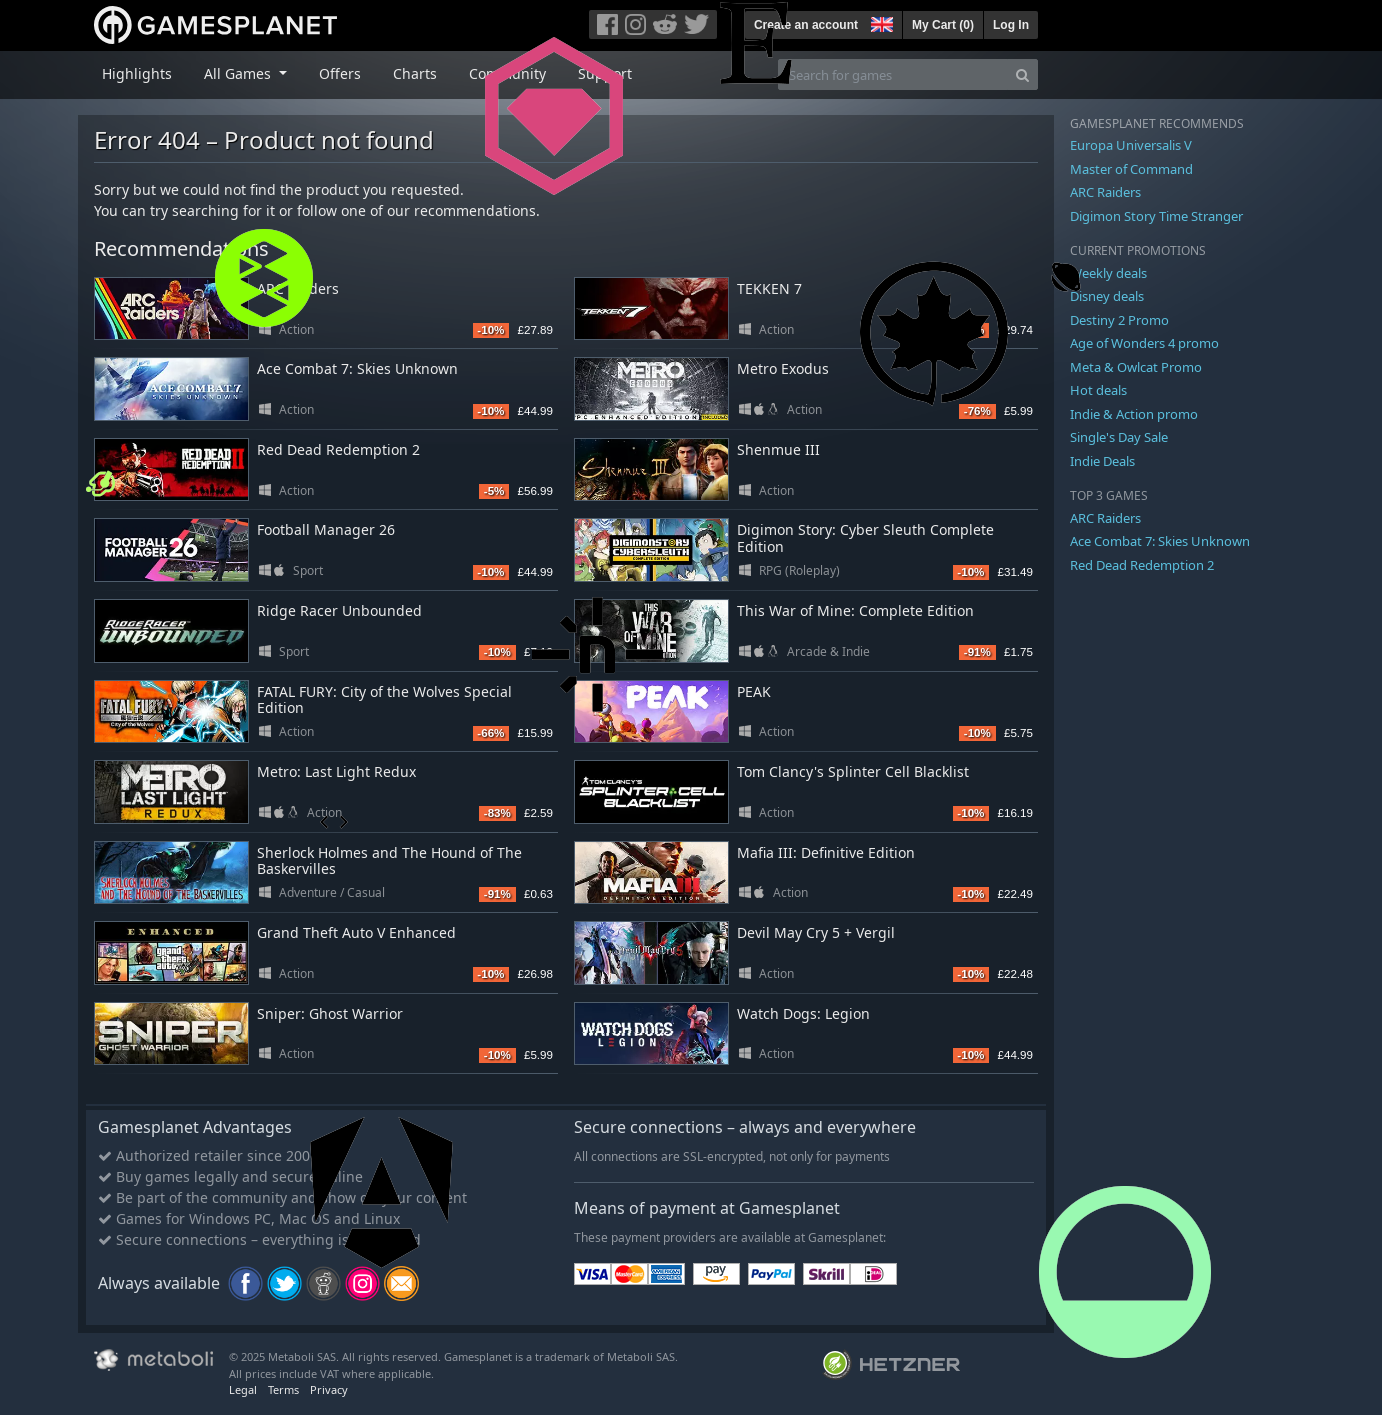 This screenshot has height=1415, width=1382. Describe the element at coordinates (934, 334) in the screenshot. I see `open the Air Canada app or website` at that location.